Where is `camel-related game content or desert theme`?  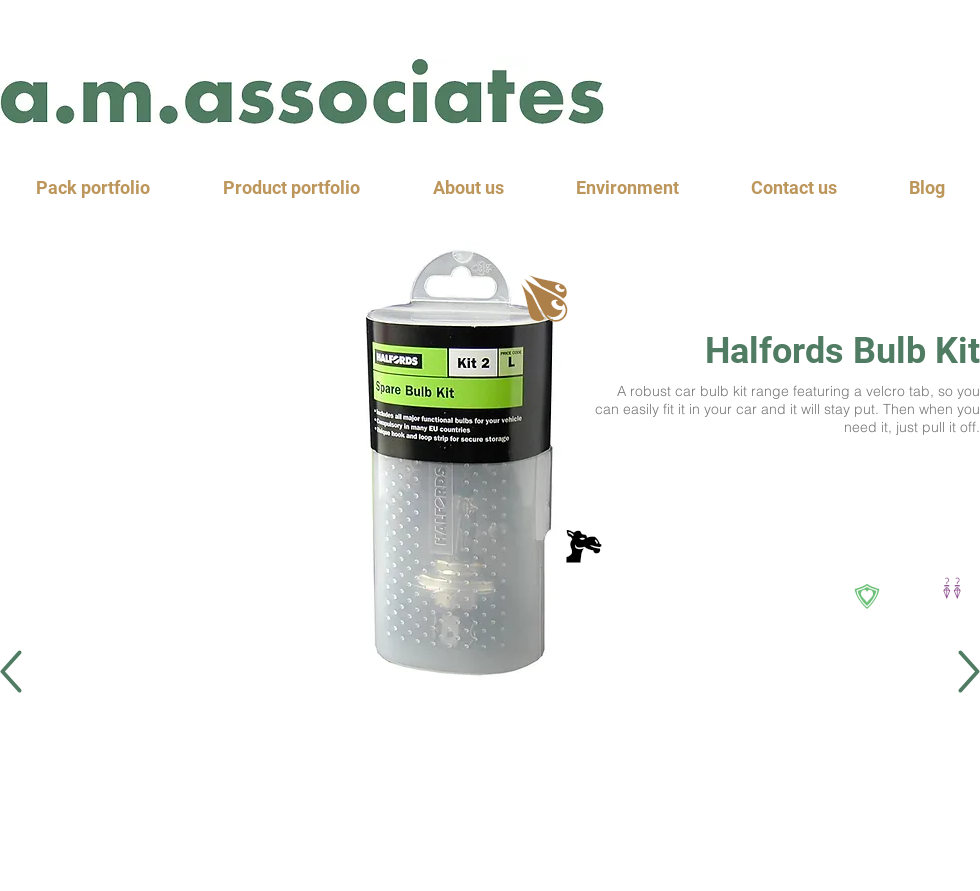 camel-related game content or desert theme is located at coordinates (584, 545).